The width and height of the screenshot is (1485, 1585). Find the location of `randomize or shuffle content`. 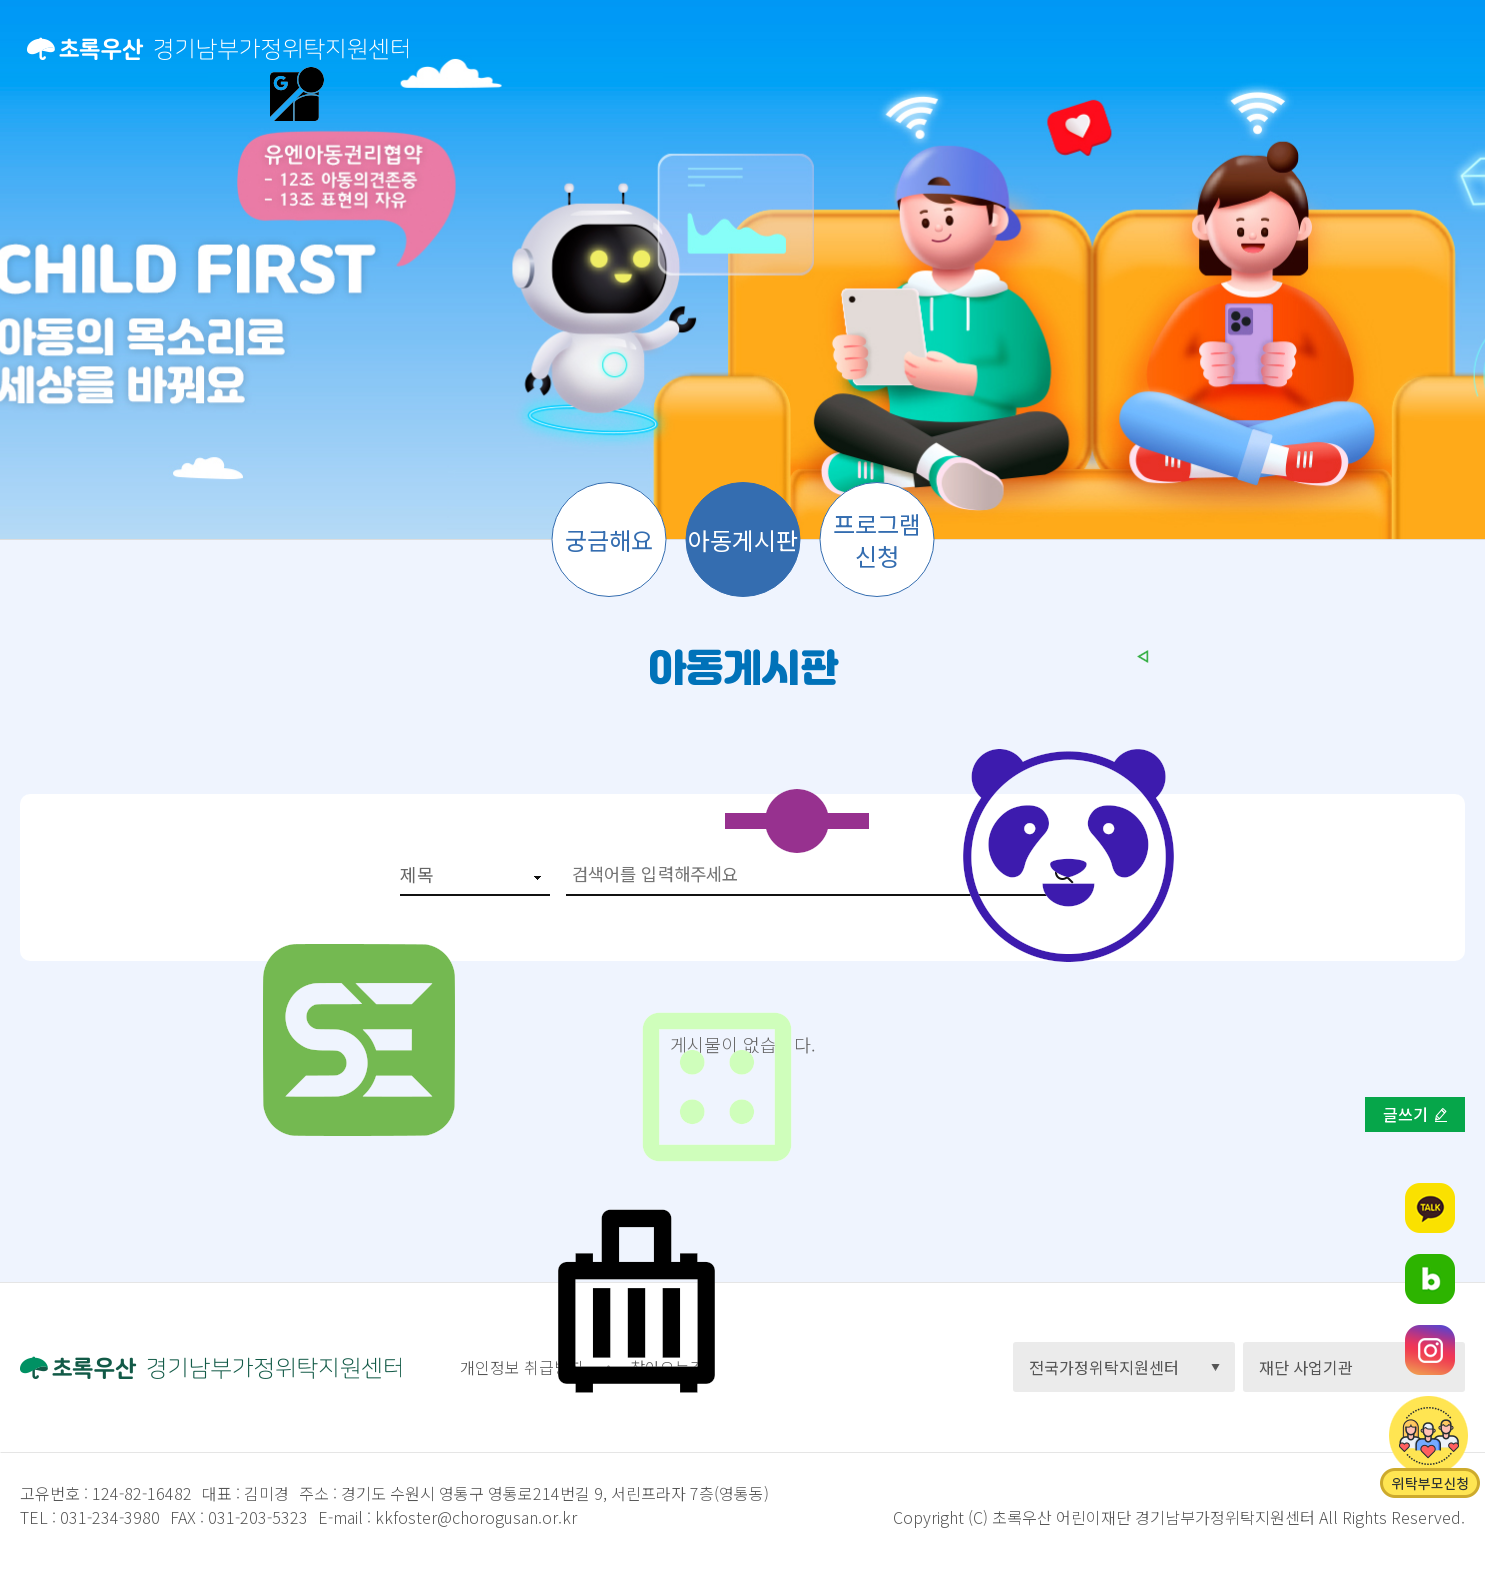

randomize or shuffle content is located at coordinates (717, 1087).